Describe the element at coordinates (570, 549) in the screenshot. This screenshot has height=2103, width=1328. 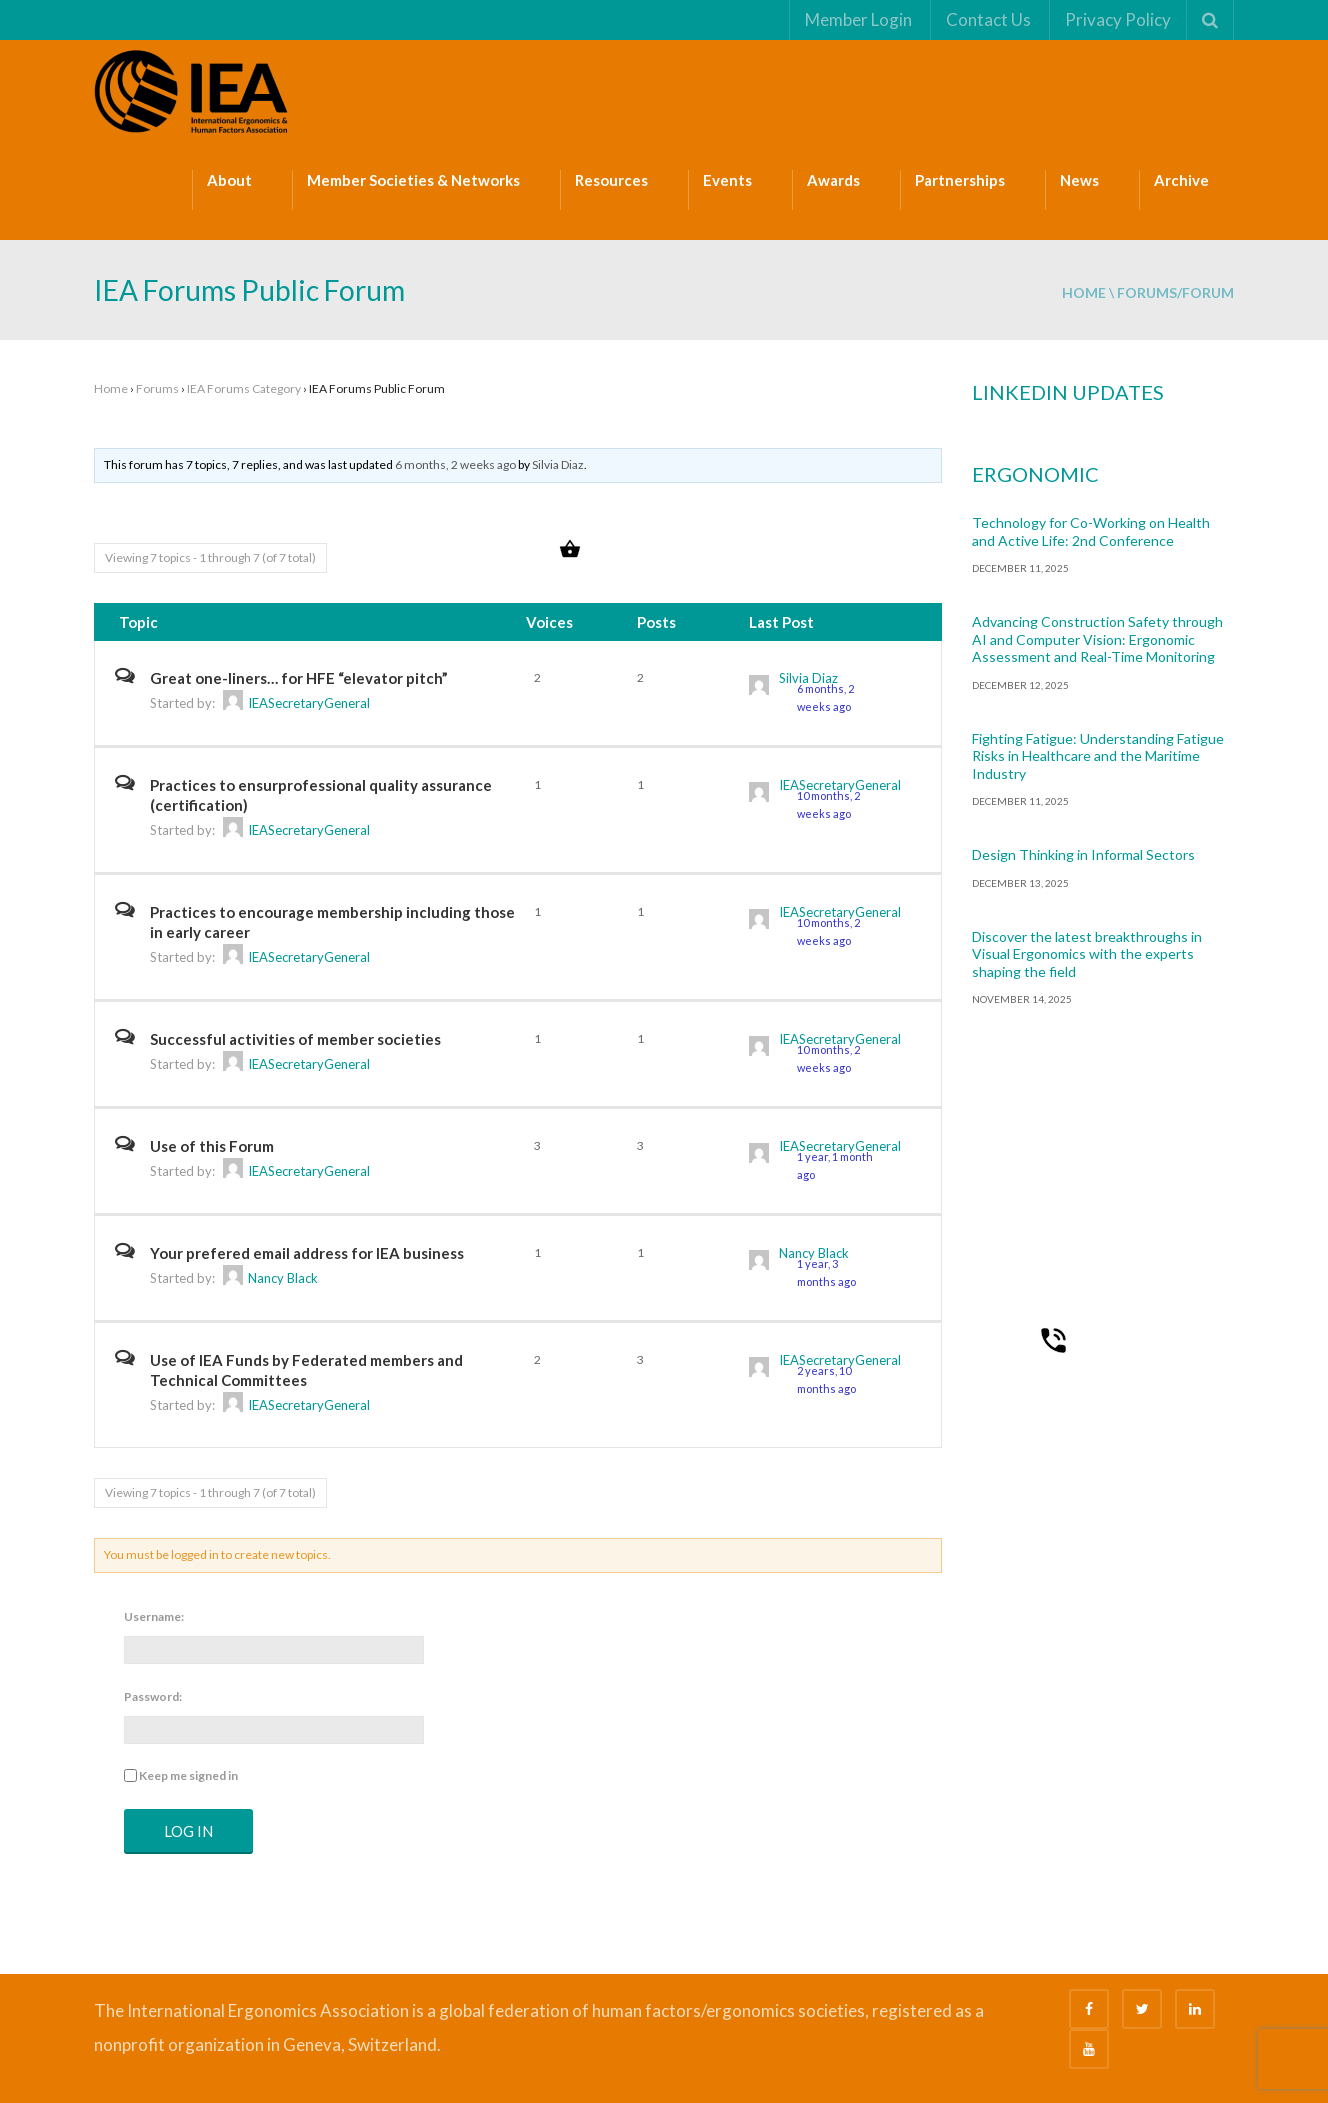
I see `view your shopping basket` at that location.